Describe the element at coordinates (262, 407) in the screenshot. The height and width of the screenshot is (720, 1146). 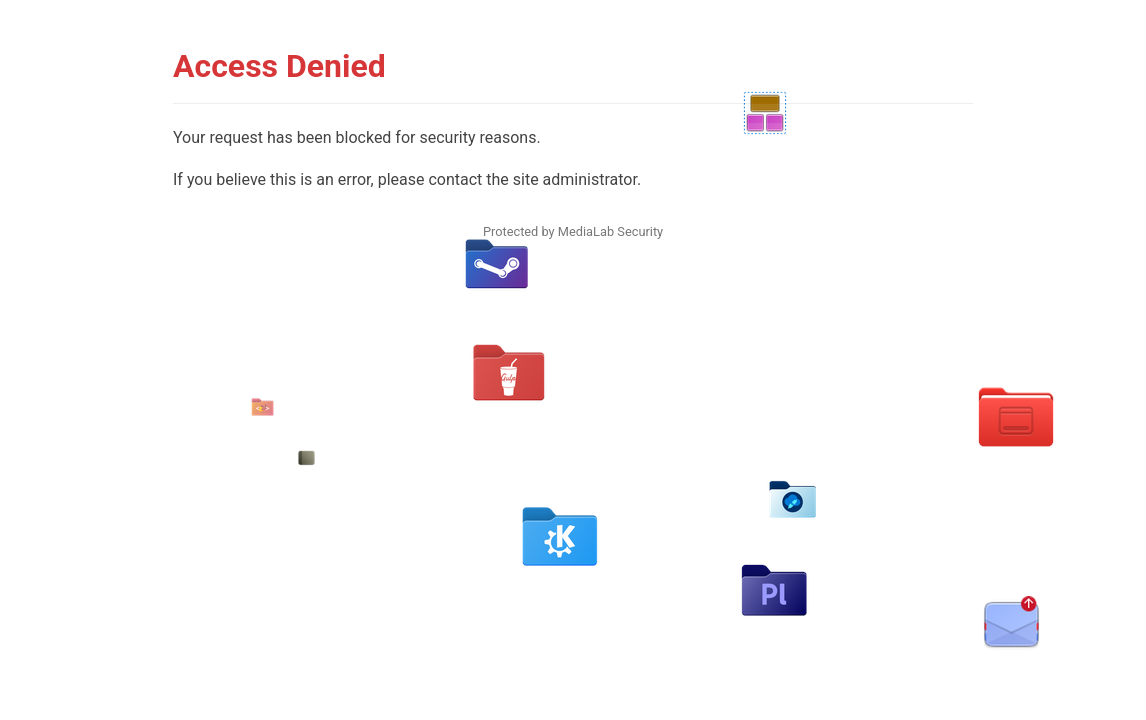
I see `folder containing styled-components files` at that location.